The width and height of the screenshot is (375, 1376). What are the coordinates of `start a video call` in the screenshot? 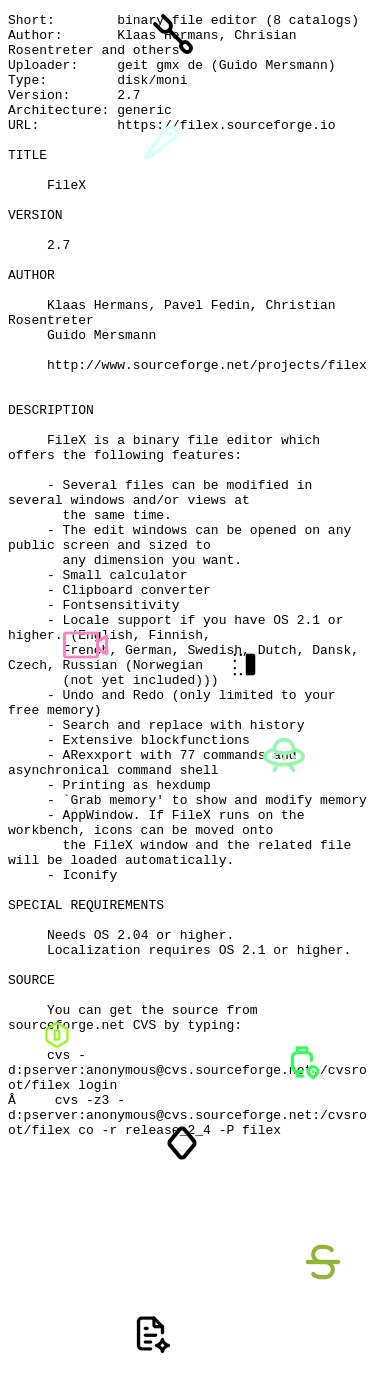 It's located at (84, 645).